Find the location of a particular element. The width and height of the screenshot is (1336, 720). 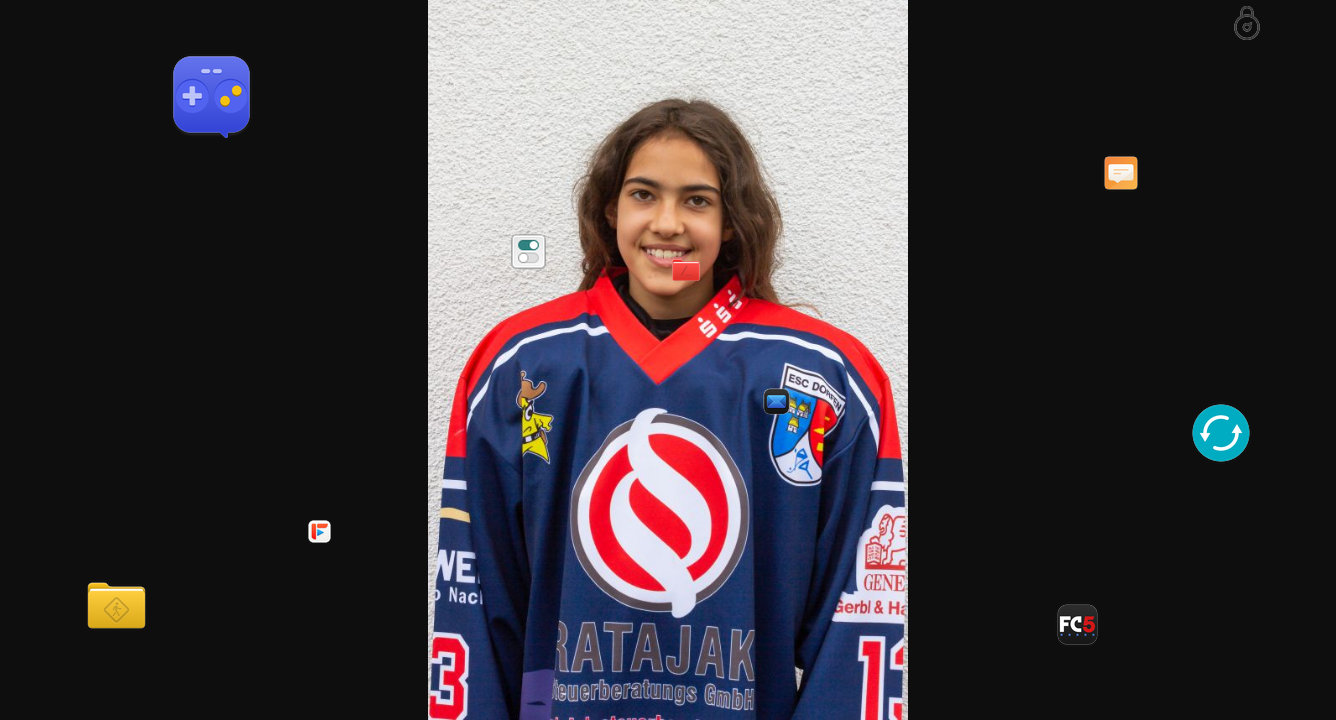

open two-factor authentication app is located at coordinates (1247, 23).